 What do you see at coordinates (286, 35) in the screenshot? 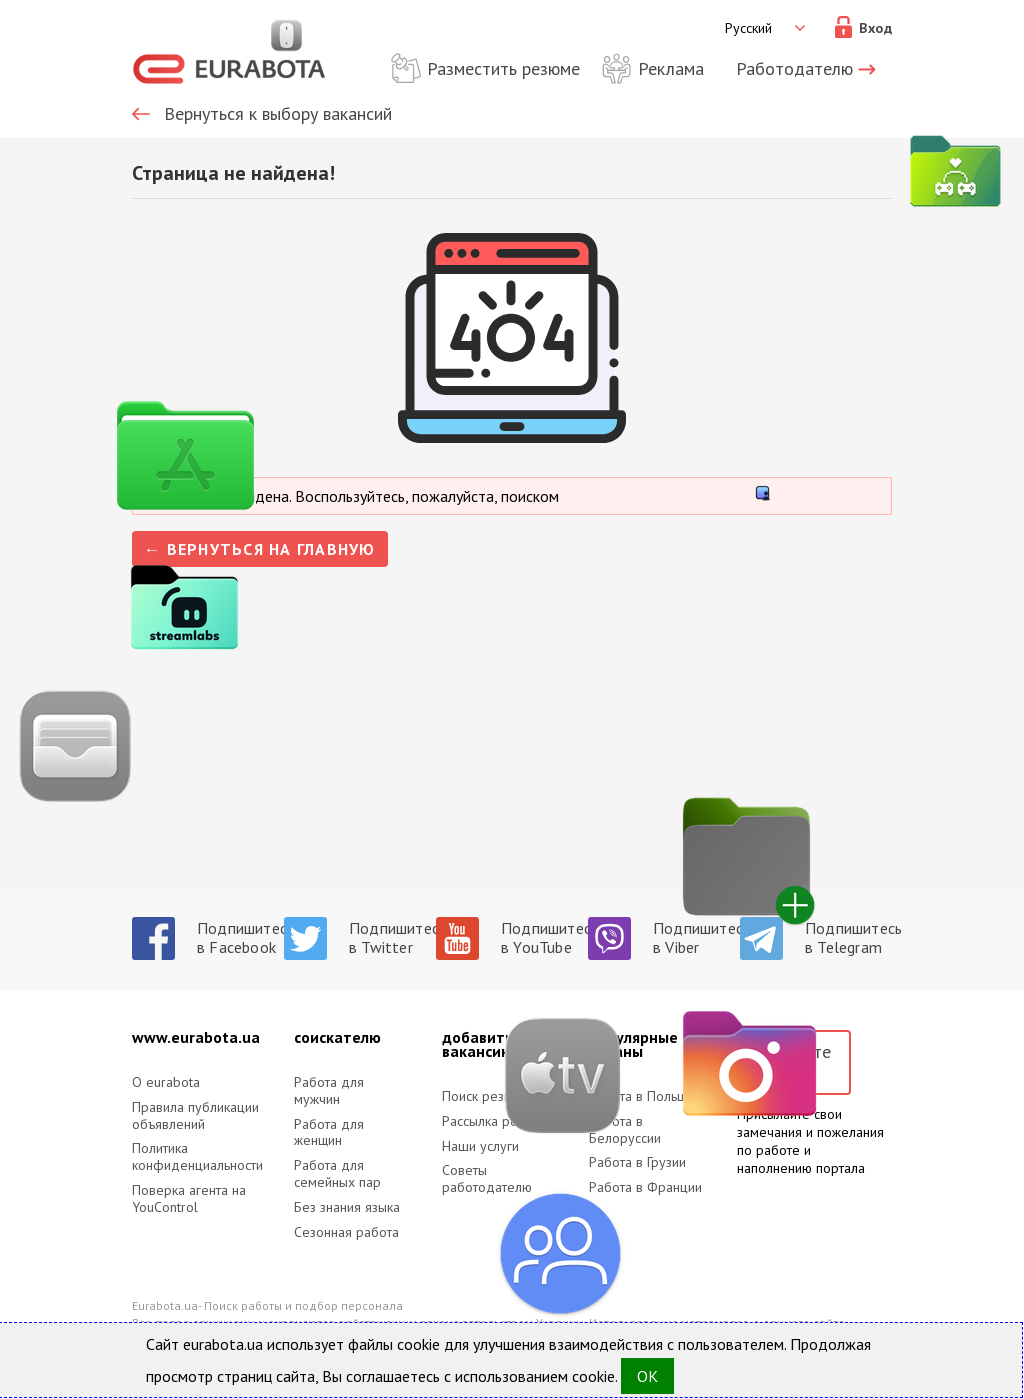
I see `configure mouse settings` at bounding box center [286, 35].